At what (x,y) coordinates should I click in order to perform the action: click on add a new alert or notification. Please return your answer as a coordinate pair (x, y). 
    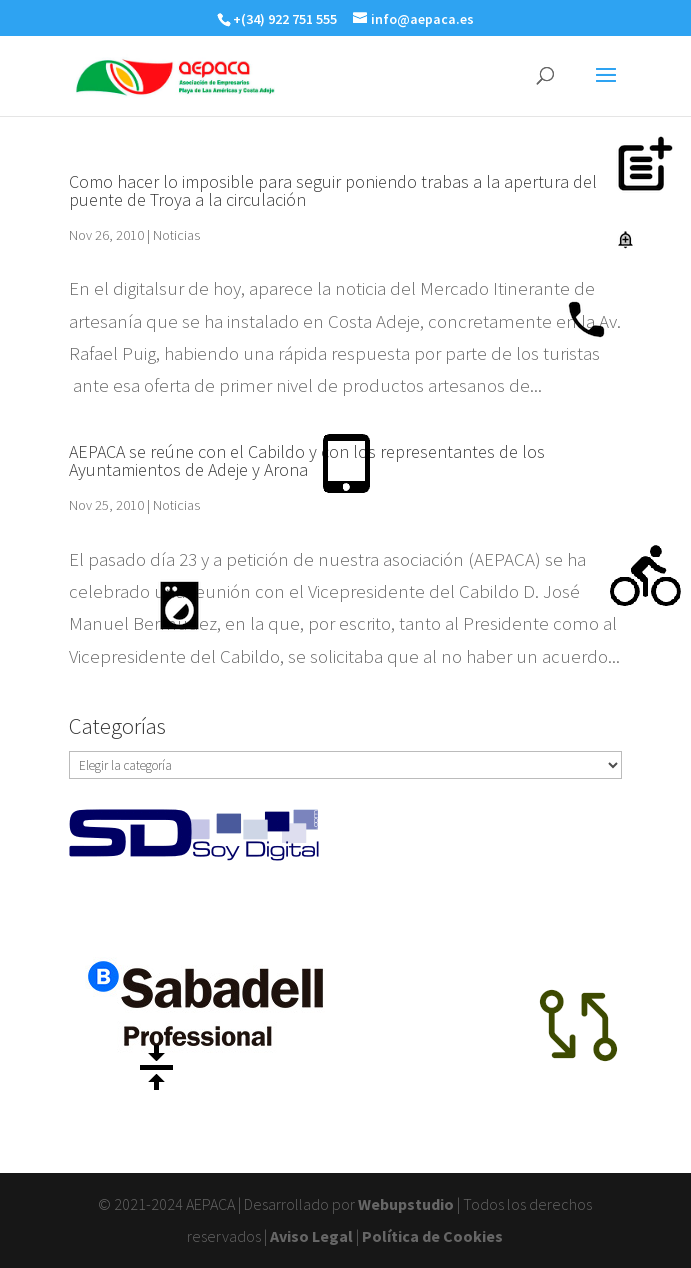
    Looking at the image, I should click on (625, 239).